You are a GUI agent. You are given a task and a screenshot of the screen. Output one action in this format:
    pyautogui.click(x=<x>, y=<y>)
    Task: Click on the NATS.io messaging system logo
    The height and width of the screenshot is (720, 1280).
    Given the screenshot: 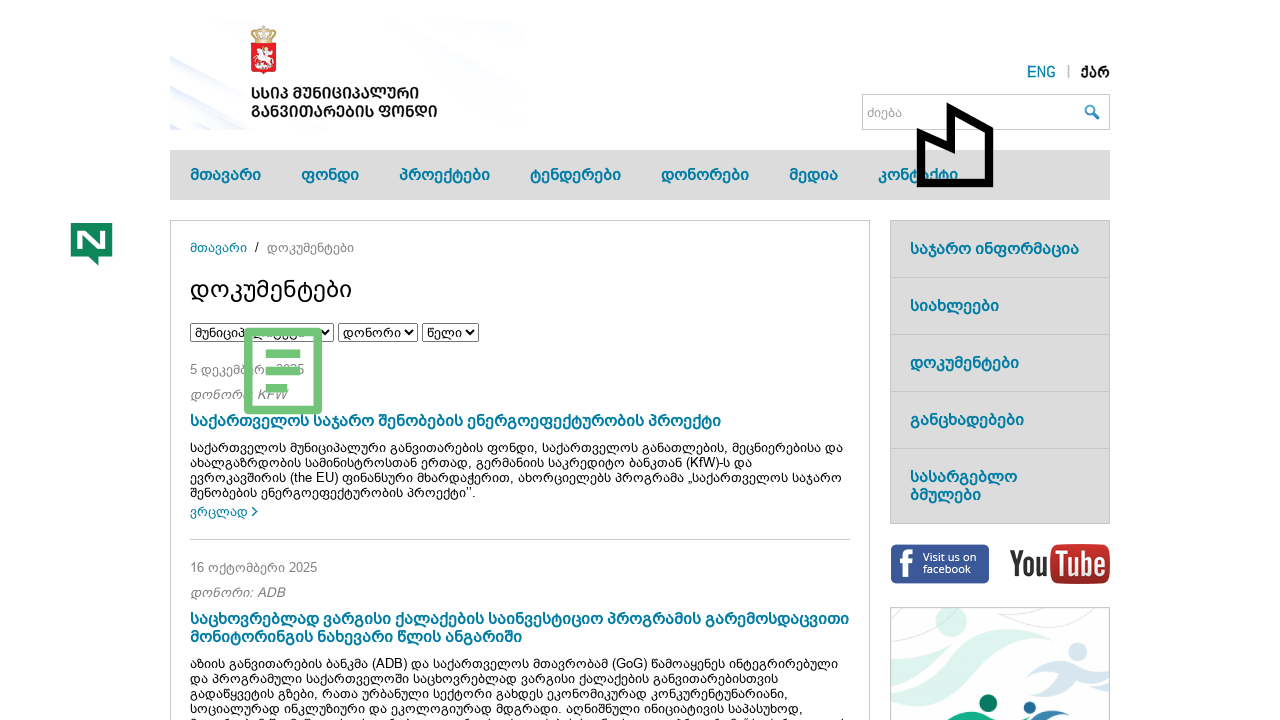 What is the action you would take?
    pyautogui.click(x=91, y=244)
    